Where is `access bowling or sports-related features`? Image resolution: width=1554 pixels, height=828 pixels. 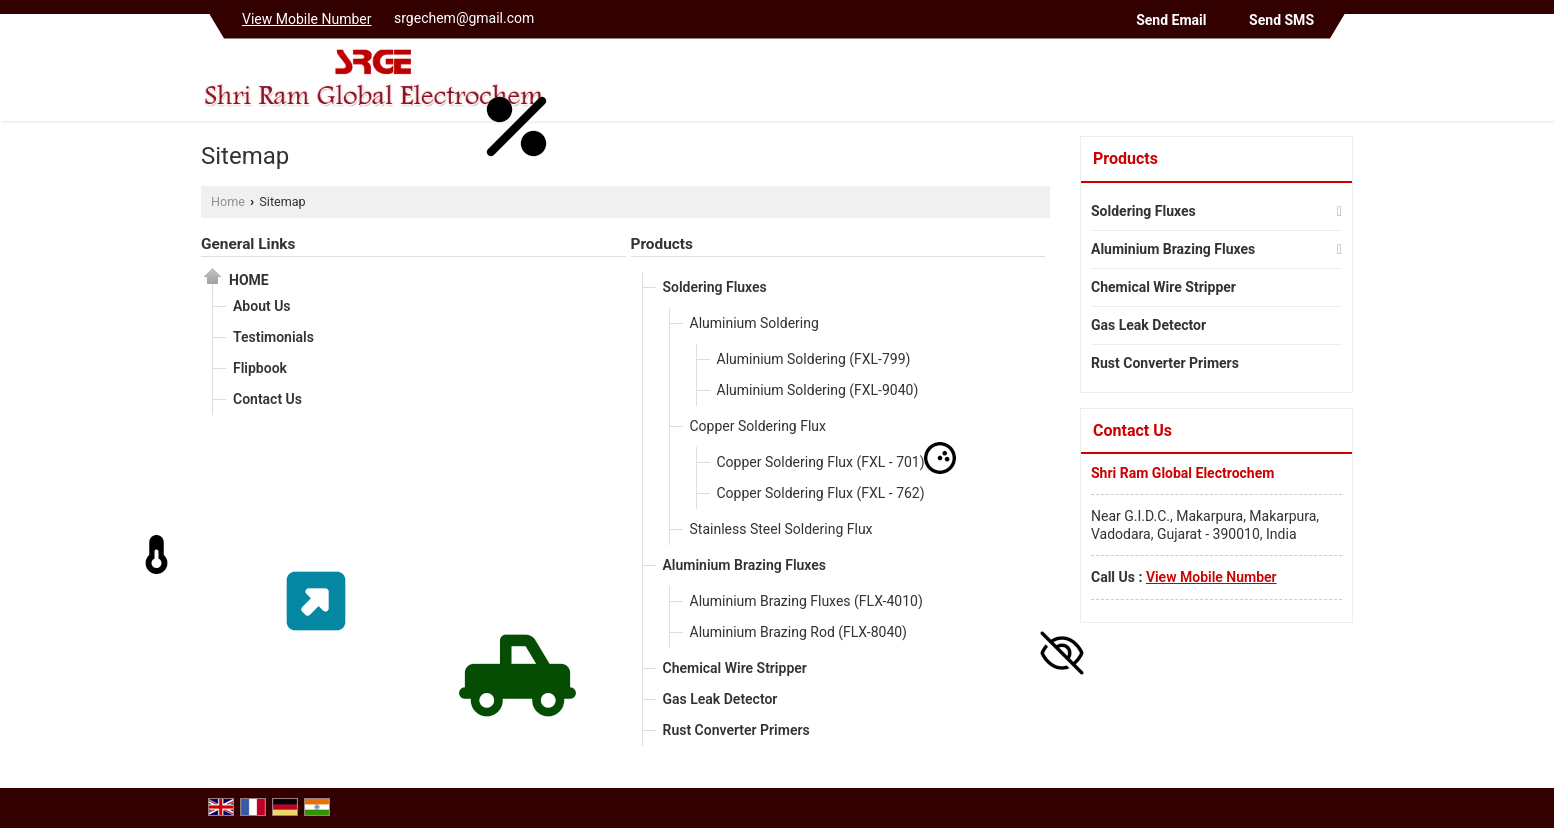
access bowling or sports-related features is located at coordinates (940, 458).